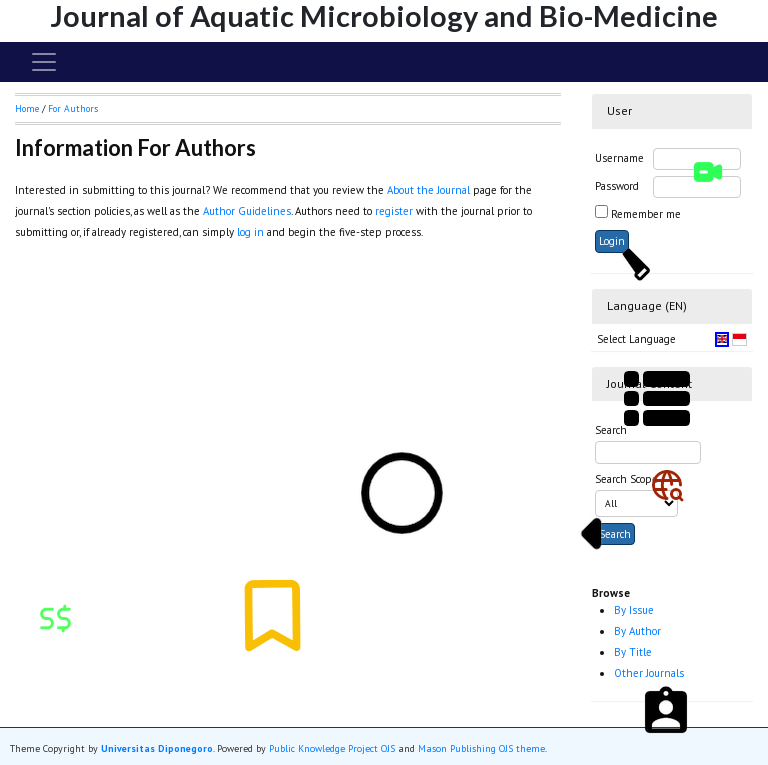  I want to click on switch to list view, so click(658, 398).